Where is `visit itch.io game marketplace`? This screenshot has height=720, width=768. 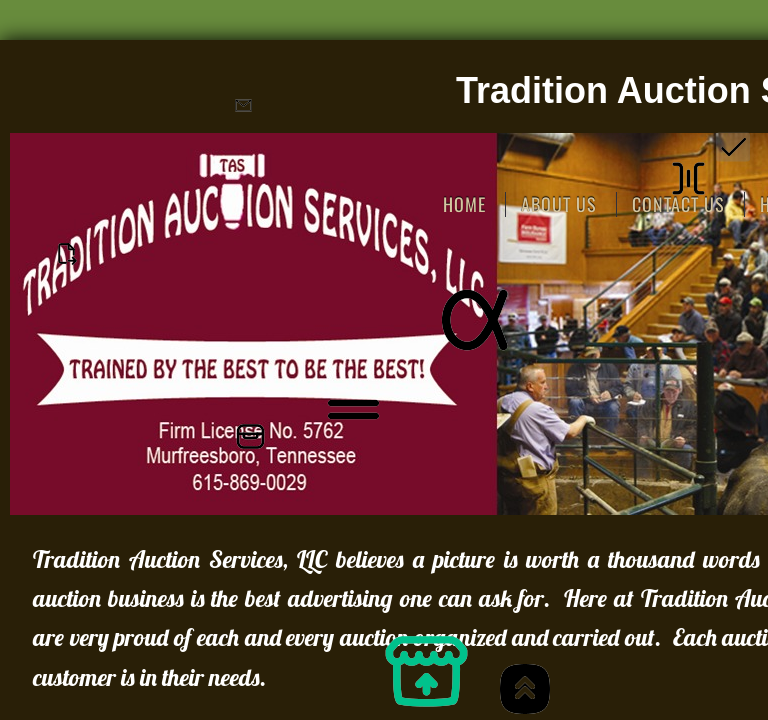 visit itch.io game marketplace is located at coordinates (426, 669).